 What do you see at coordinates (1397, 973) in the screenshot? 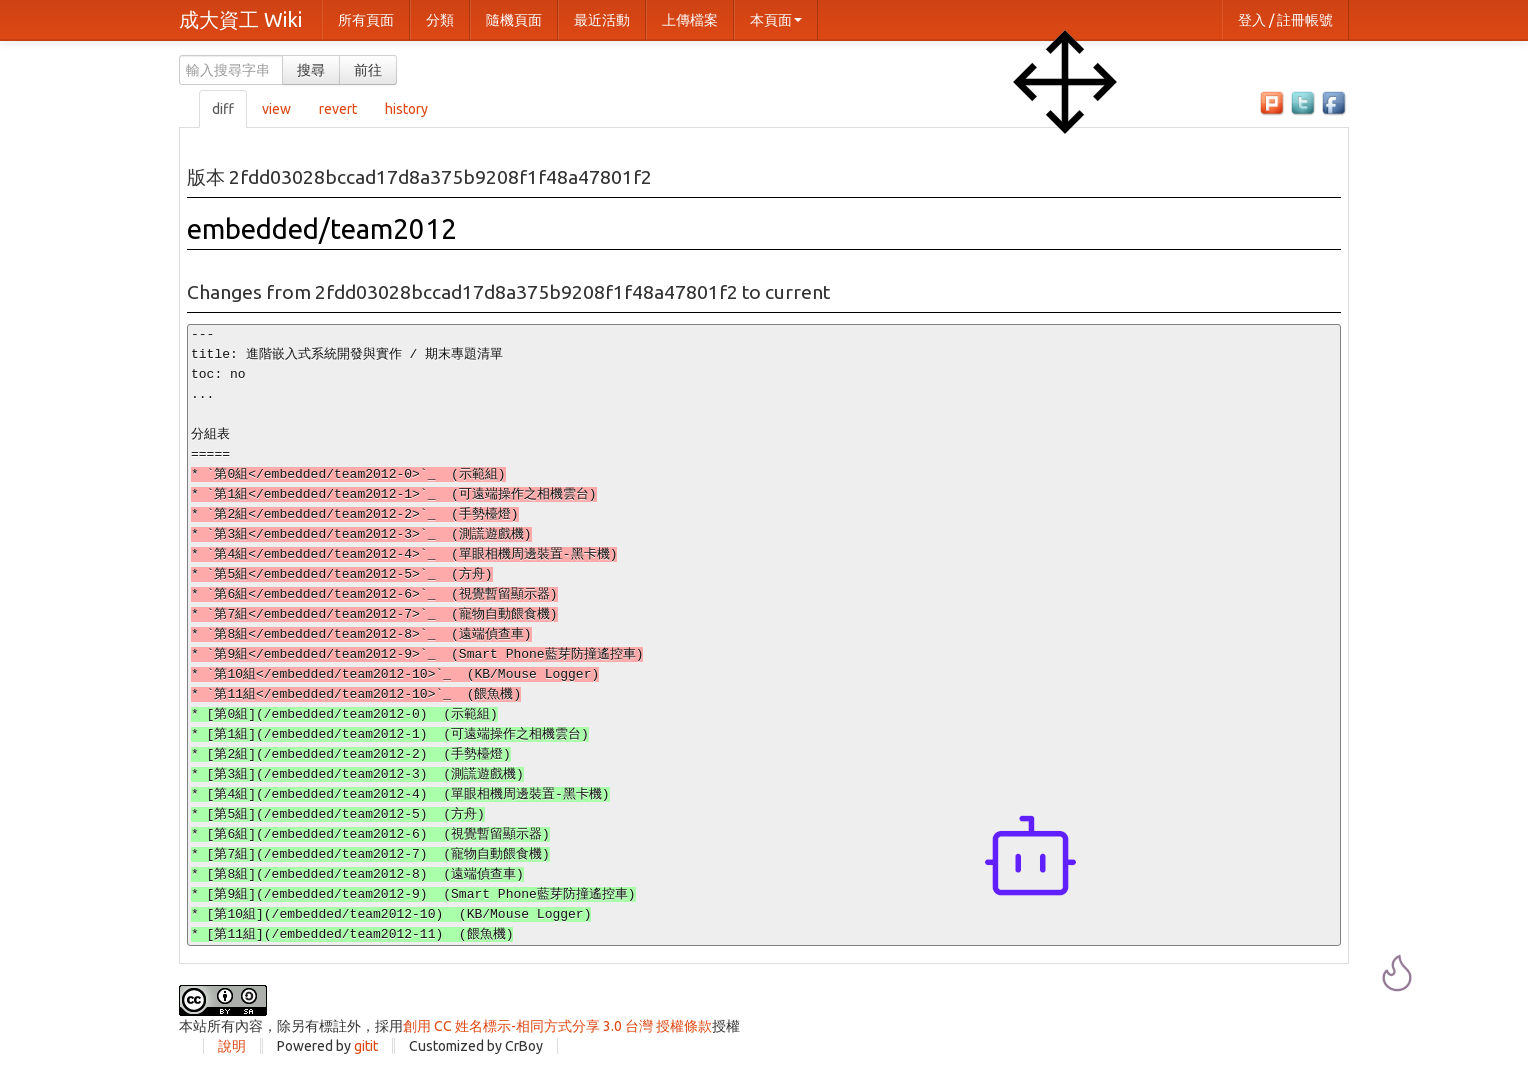
I see `view hot or trending content` at bounding box center [1397, 973].